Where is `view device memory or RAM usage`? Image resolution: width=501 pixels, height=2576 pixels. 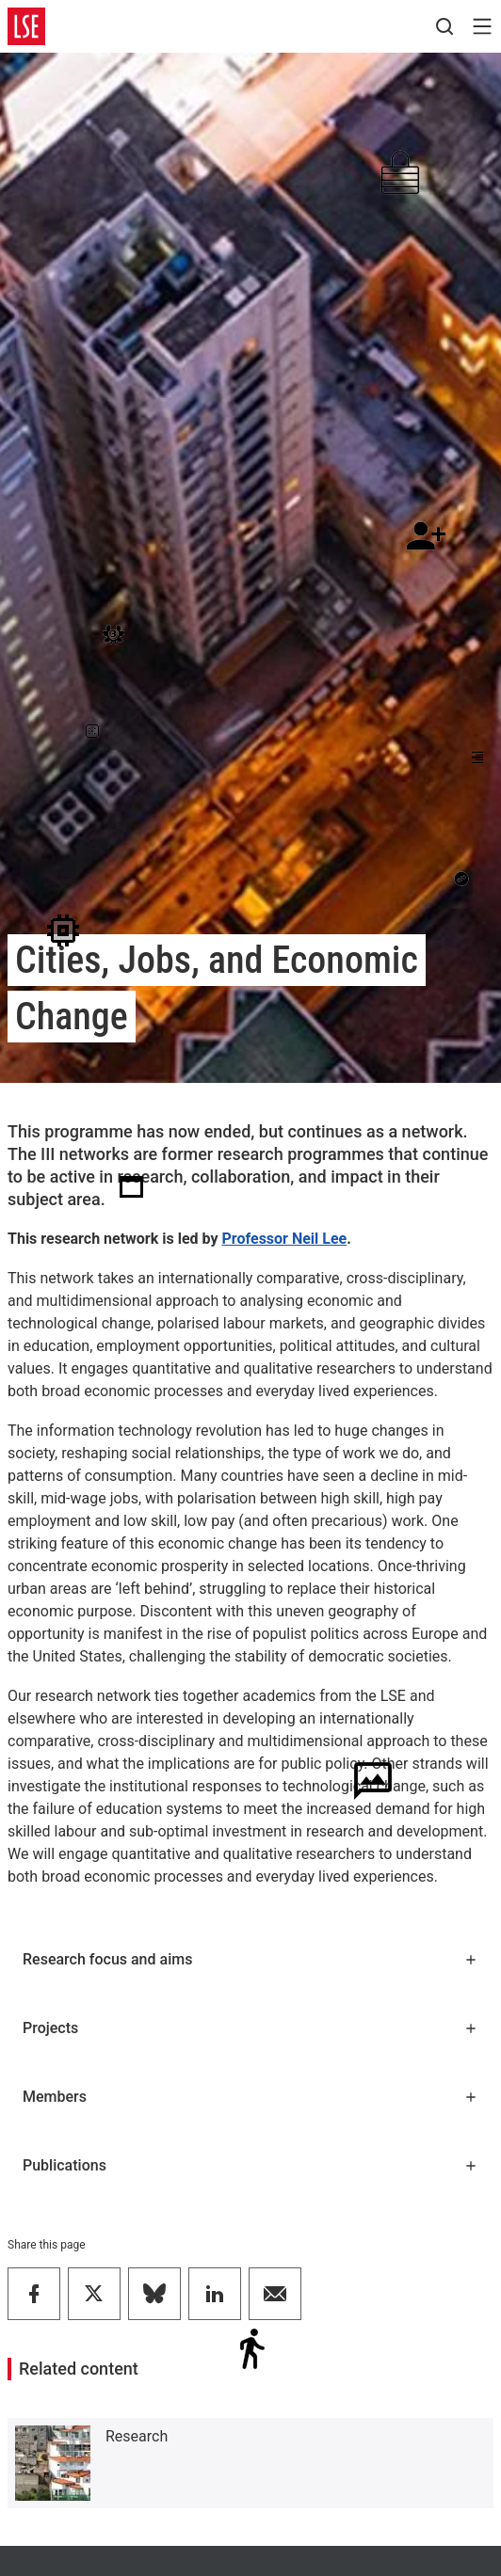 view device memory or RAM usage is located at coordinates (63, 930).